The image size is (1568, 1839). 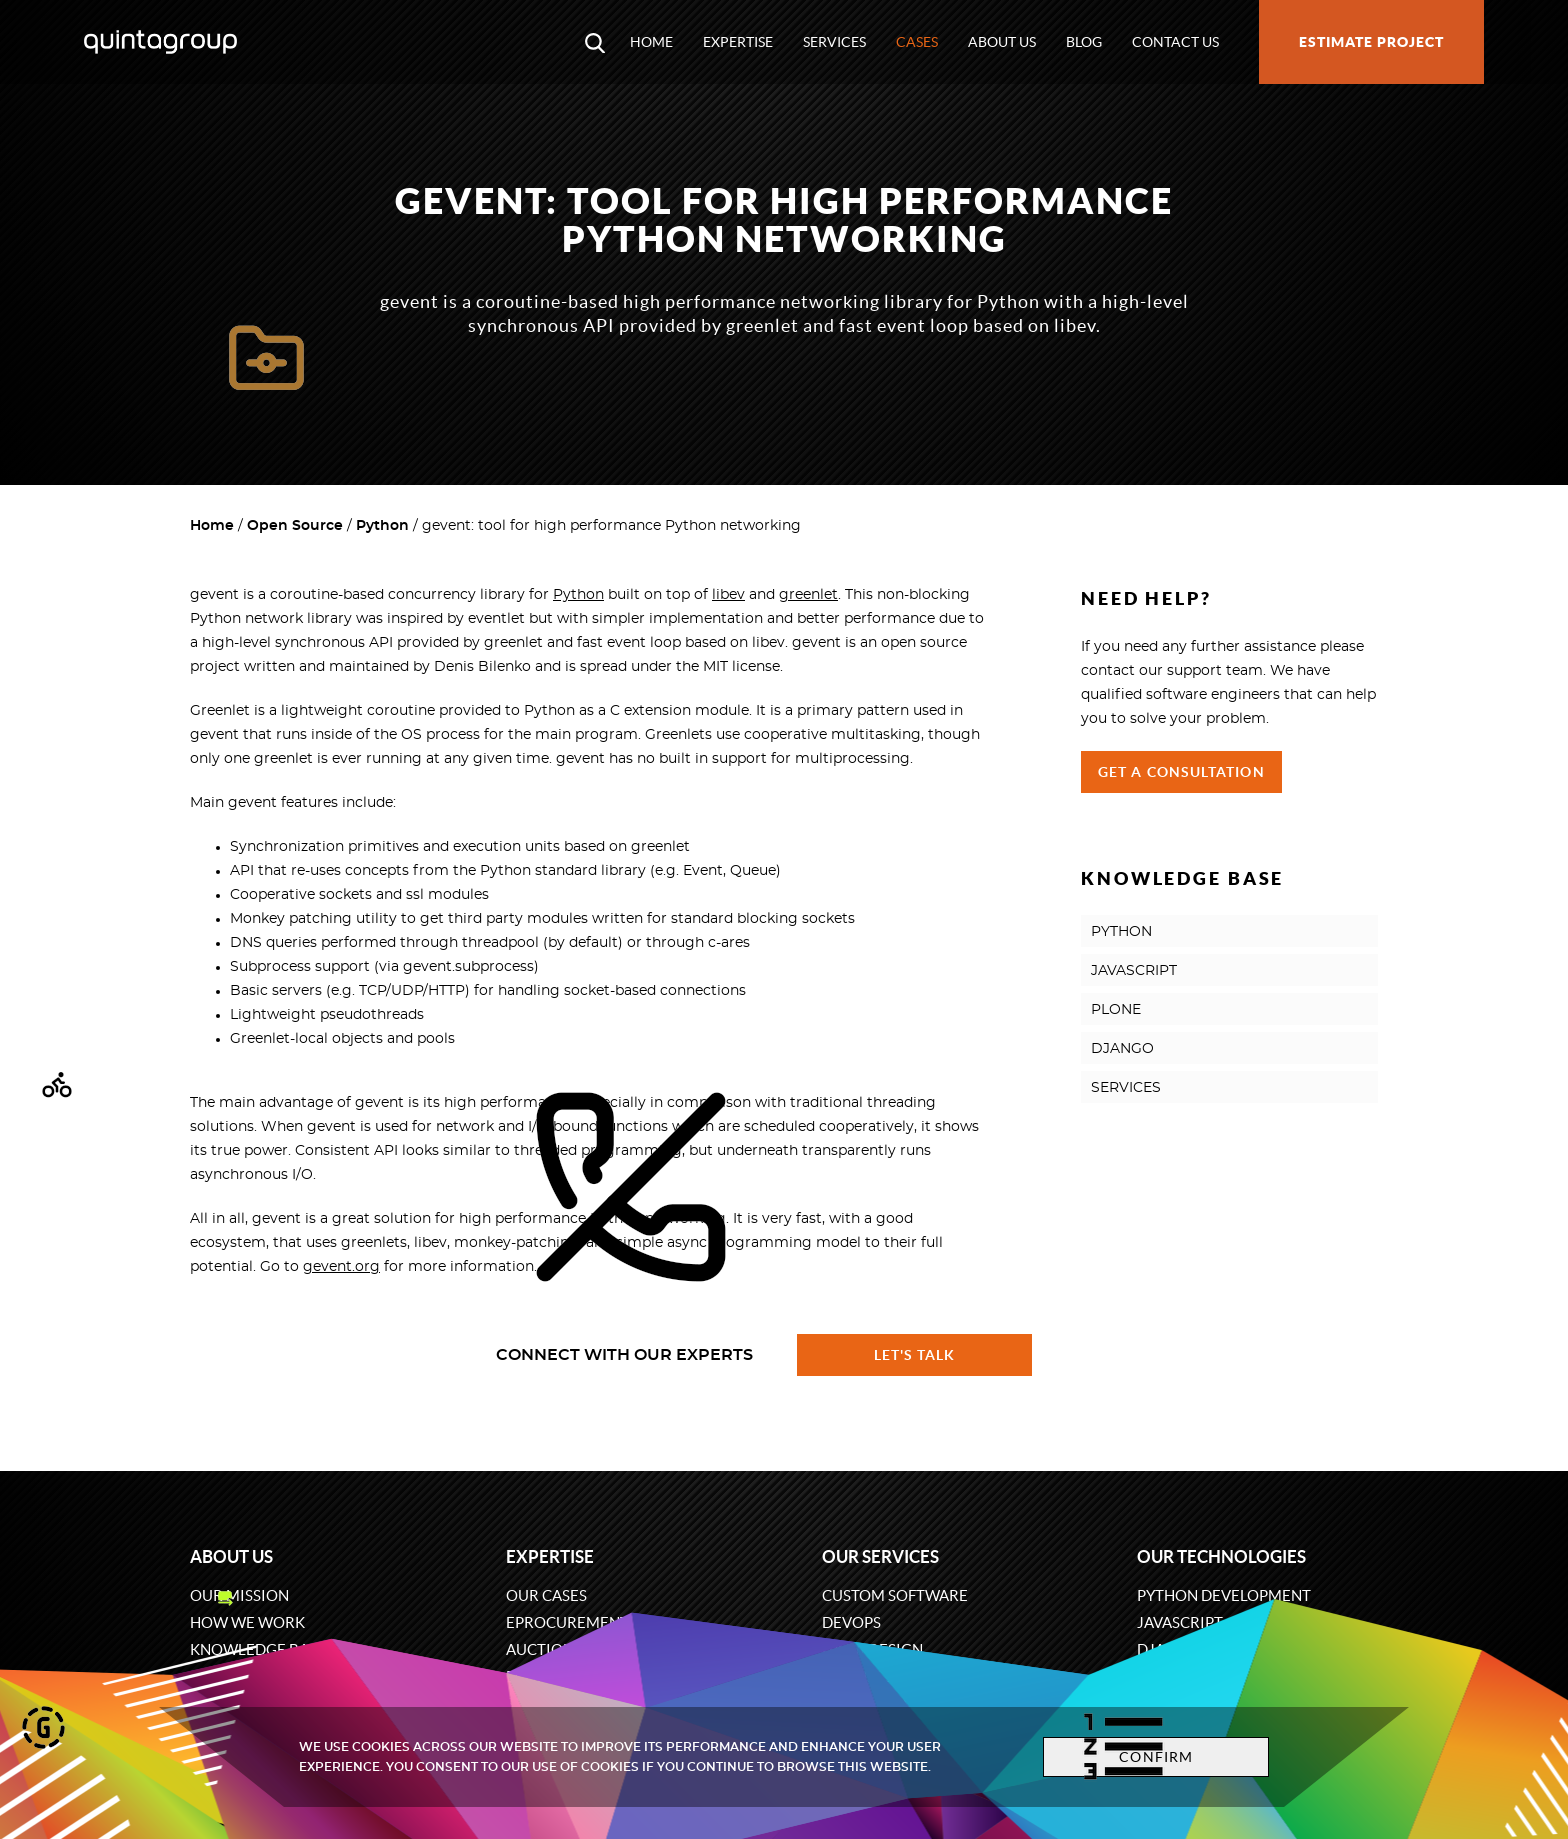 I want to click on access git repository folder, so click(x=266, y=359).